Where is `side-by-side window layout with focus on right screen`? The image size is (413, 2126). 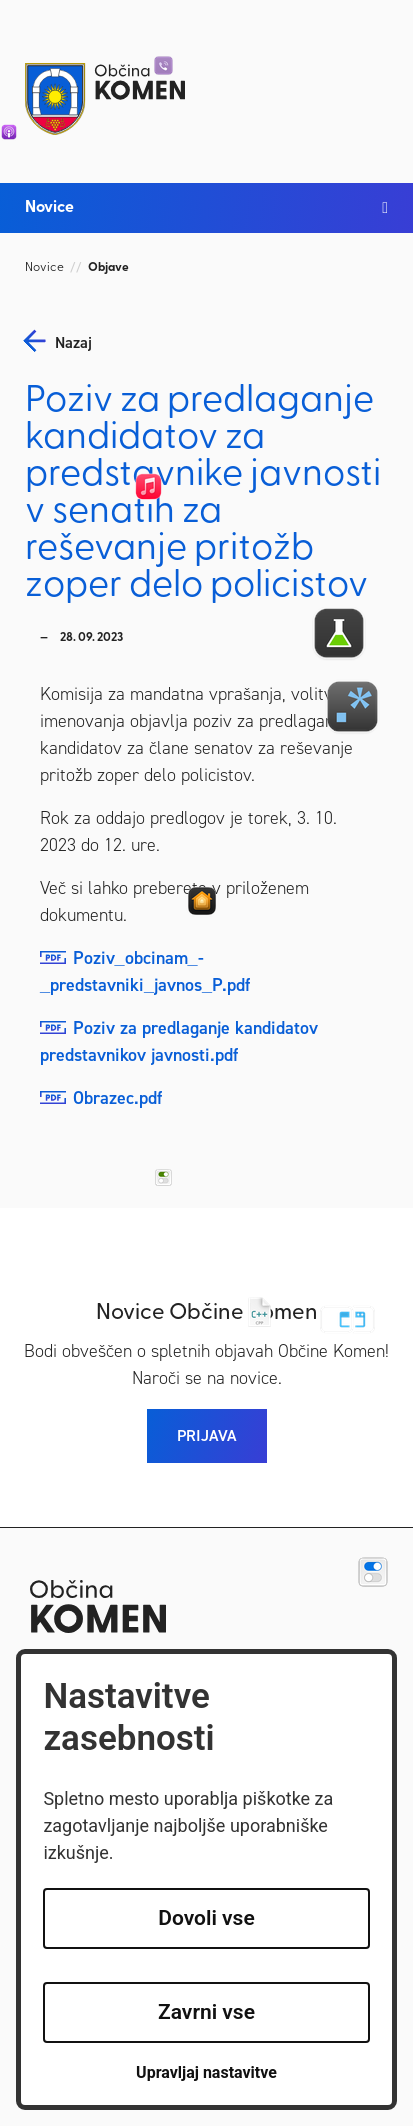
side-by-side window layout with focus on right screen is located at coordinates (347, 1319).